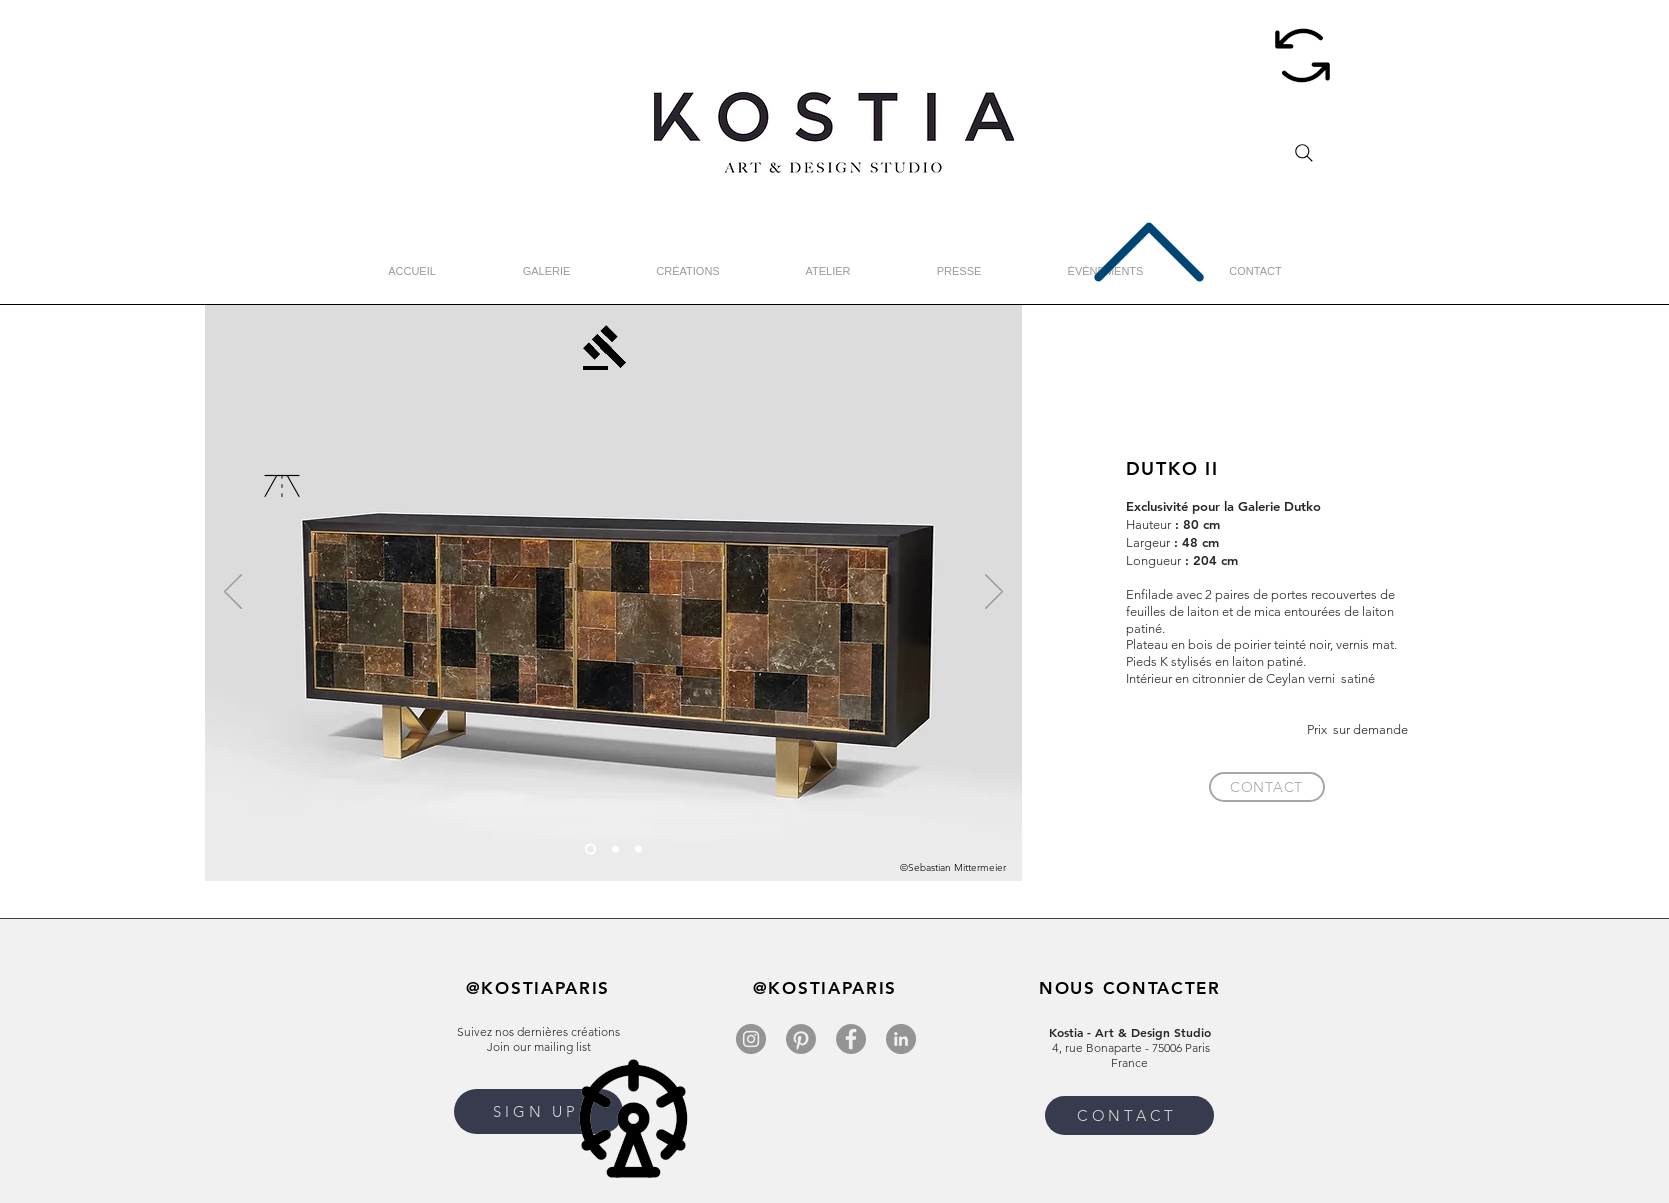 This screenshot has width=1669, height=1203. What do you see at coordinates (605, 347) in the screenshot?
I see `access legal or terms of service information` at bounding box center [605, 347].